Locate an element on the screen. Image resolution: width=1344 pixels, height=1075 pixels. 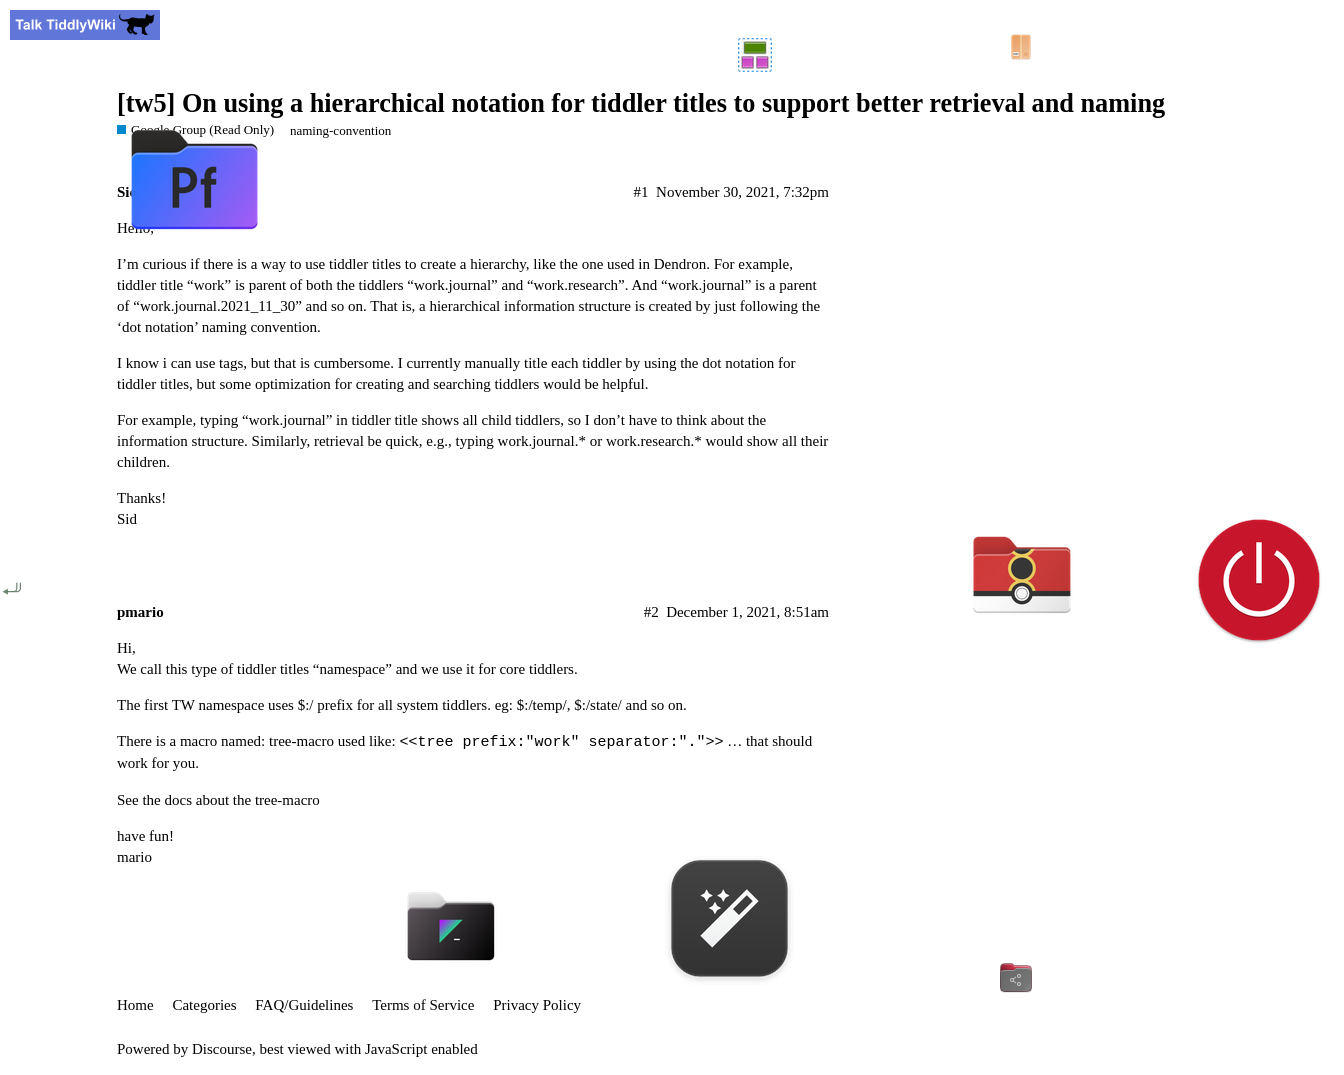
reply to all recipients of an email is located at coordinates (11, 587).